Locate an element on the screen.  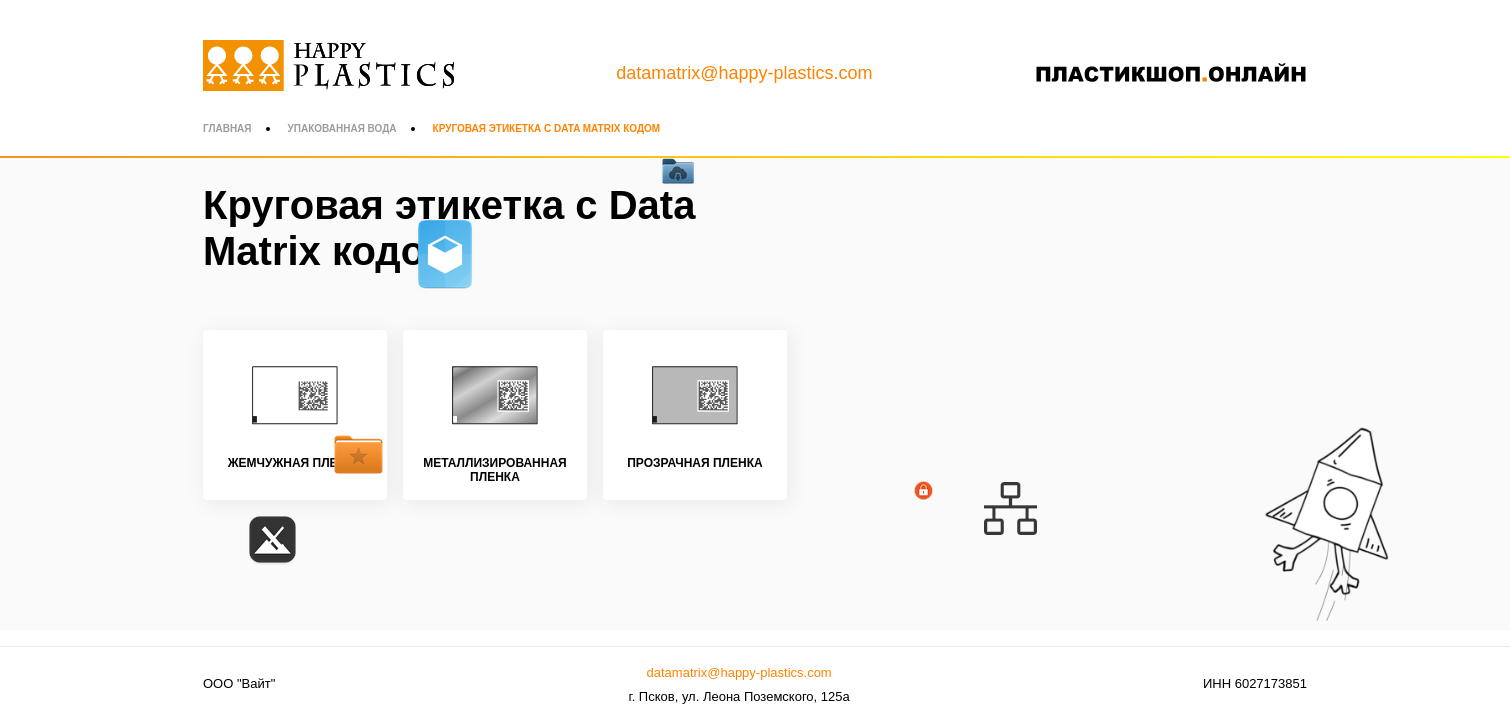
open downloads folder is located at coordinates (678, 172).